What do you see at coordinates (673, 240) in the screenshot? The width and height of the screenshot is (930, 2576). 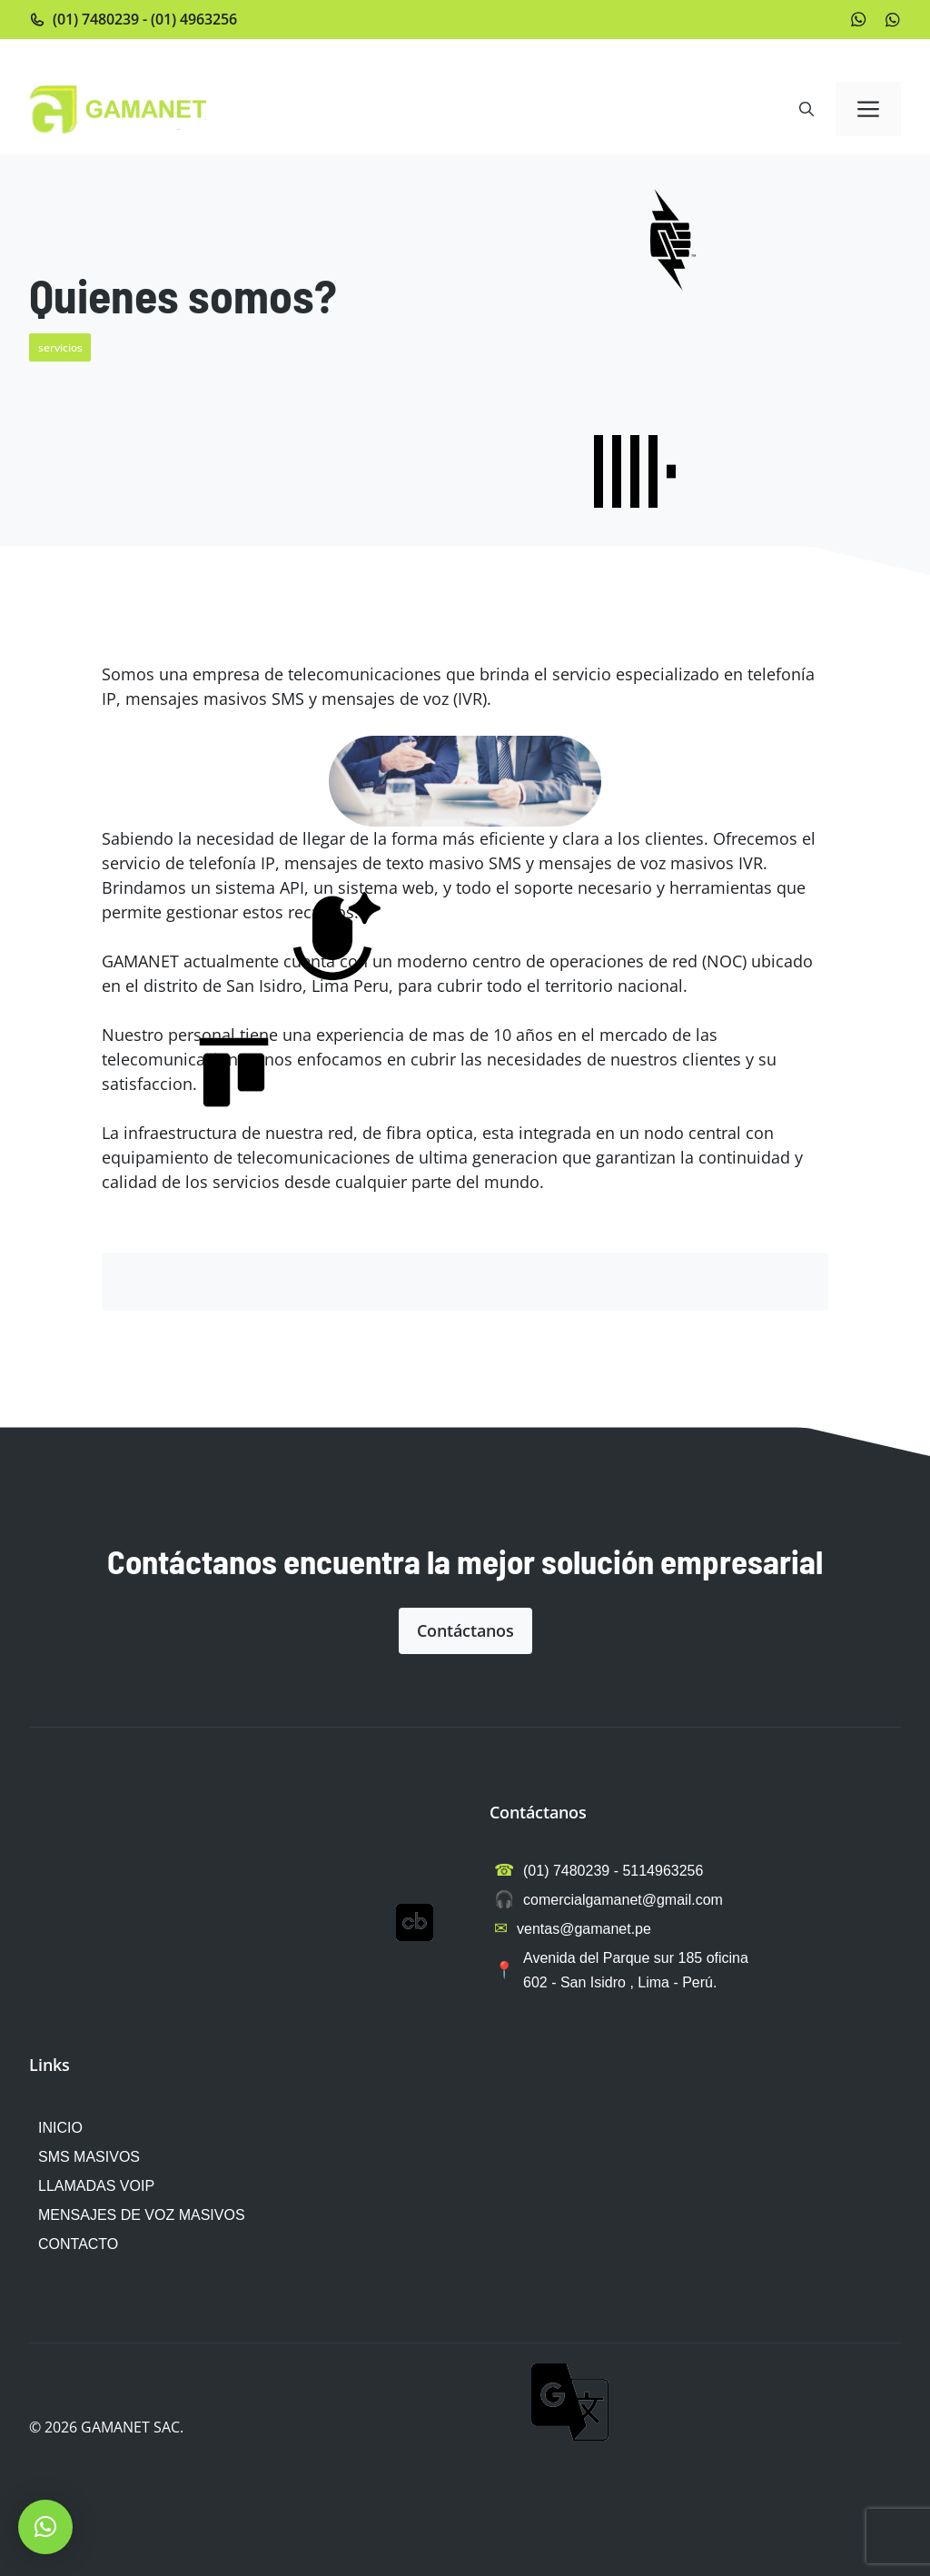 I see `pantheon website hosting platform logo` at bounding box center [673, 240].